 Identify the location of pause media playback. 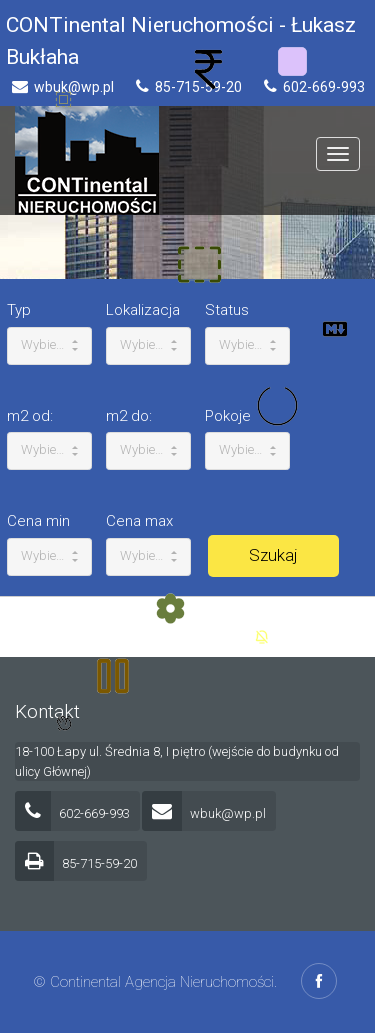
(113, 676).